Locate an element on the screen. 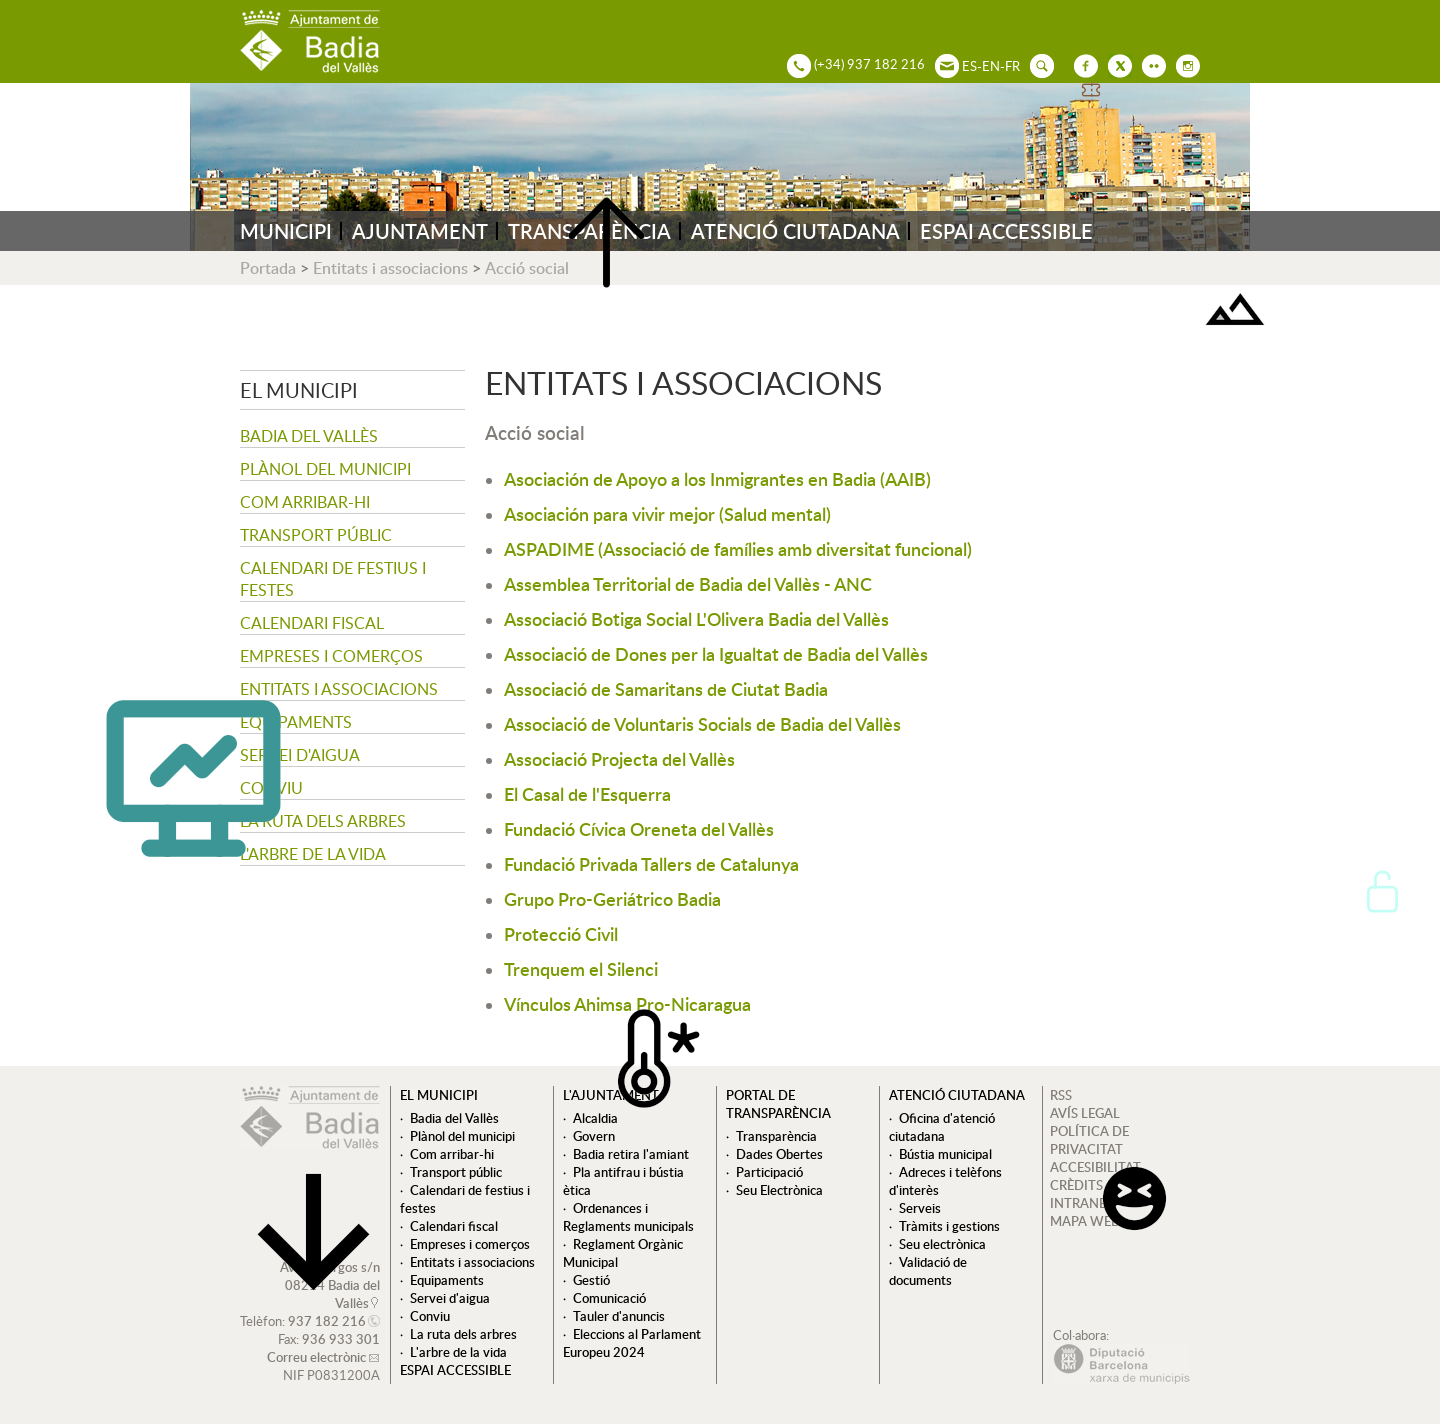 This screenshot has height=1424, width=1440. scroll down or view more content is located at coordinates (313, 1230).